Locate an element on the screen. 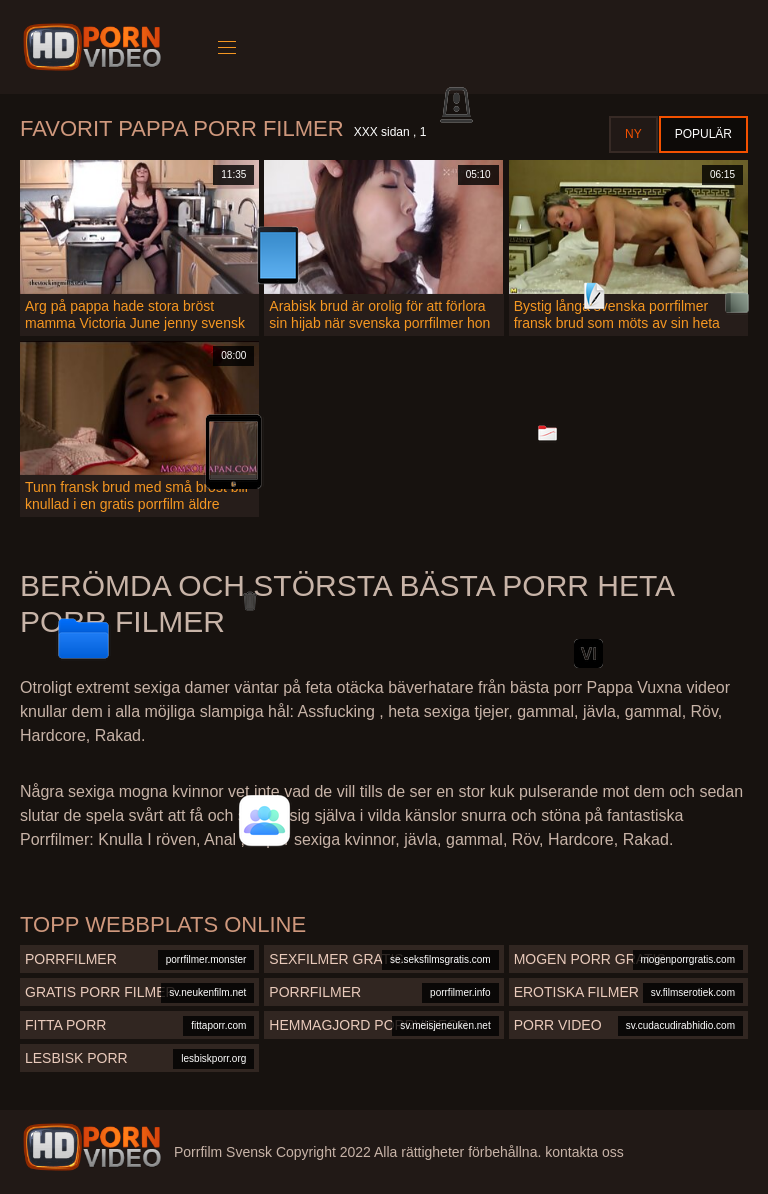 The image size is (768, 1194). access family sharing and parental control settings is located at coordinates (264, 820).